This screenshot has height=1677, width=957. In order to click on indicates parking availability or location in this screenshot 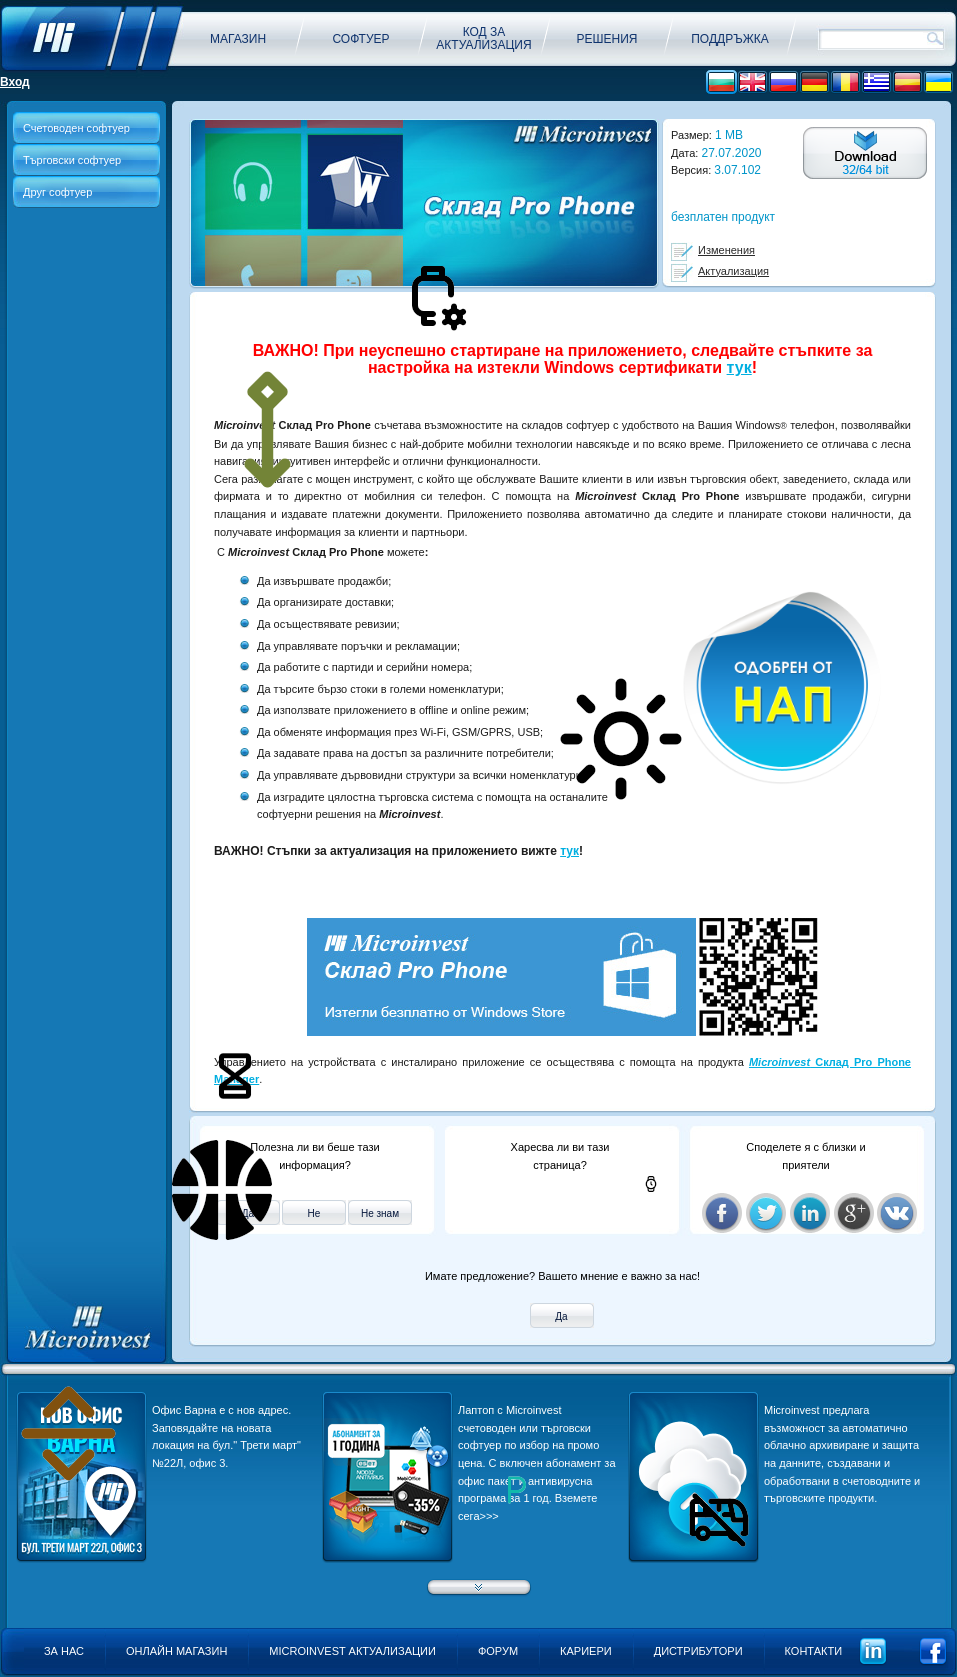, I will do `click(517, 1490)`.